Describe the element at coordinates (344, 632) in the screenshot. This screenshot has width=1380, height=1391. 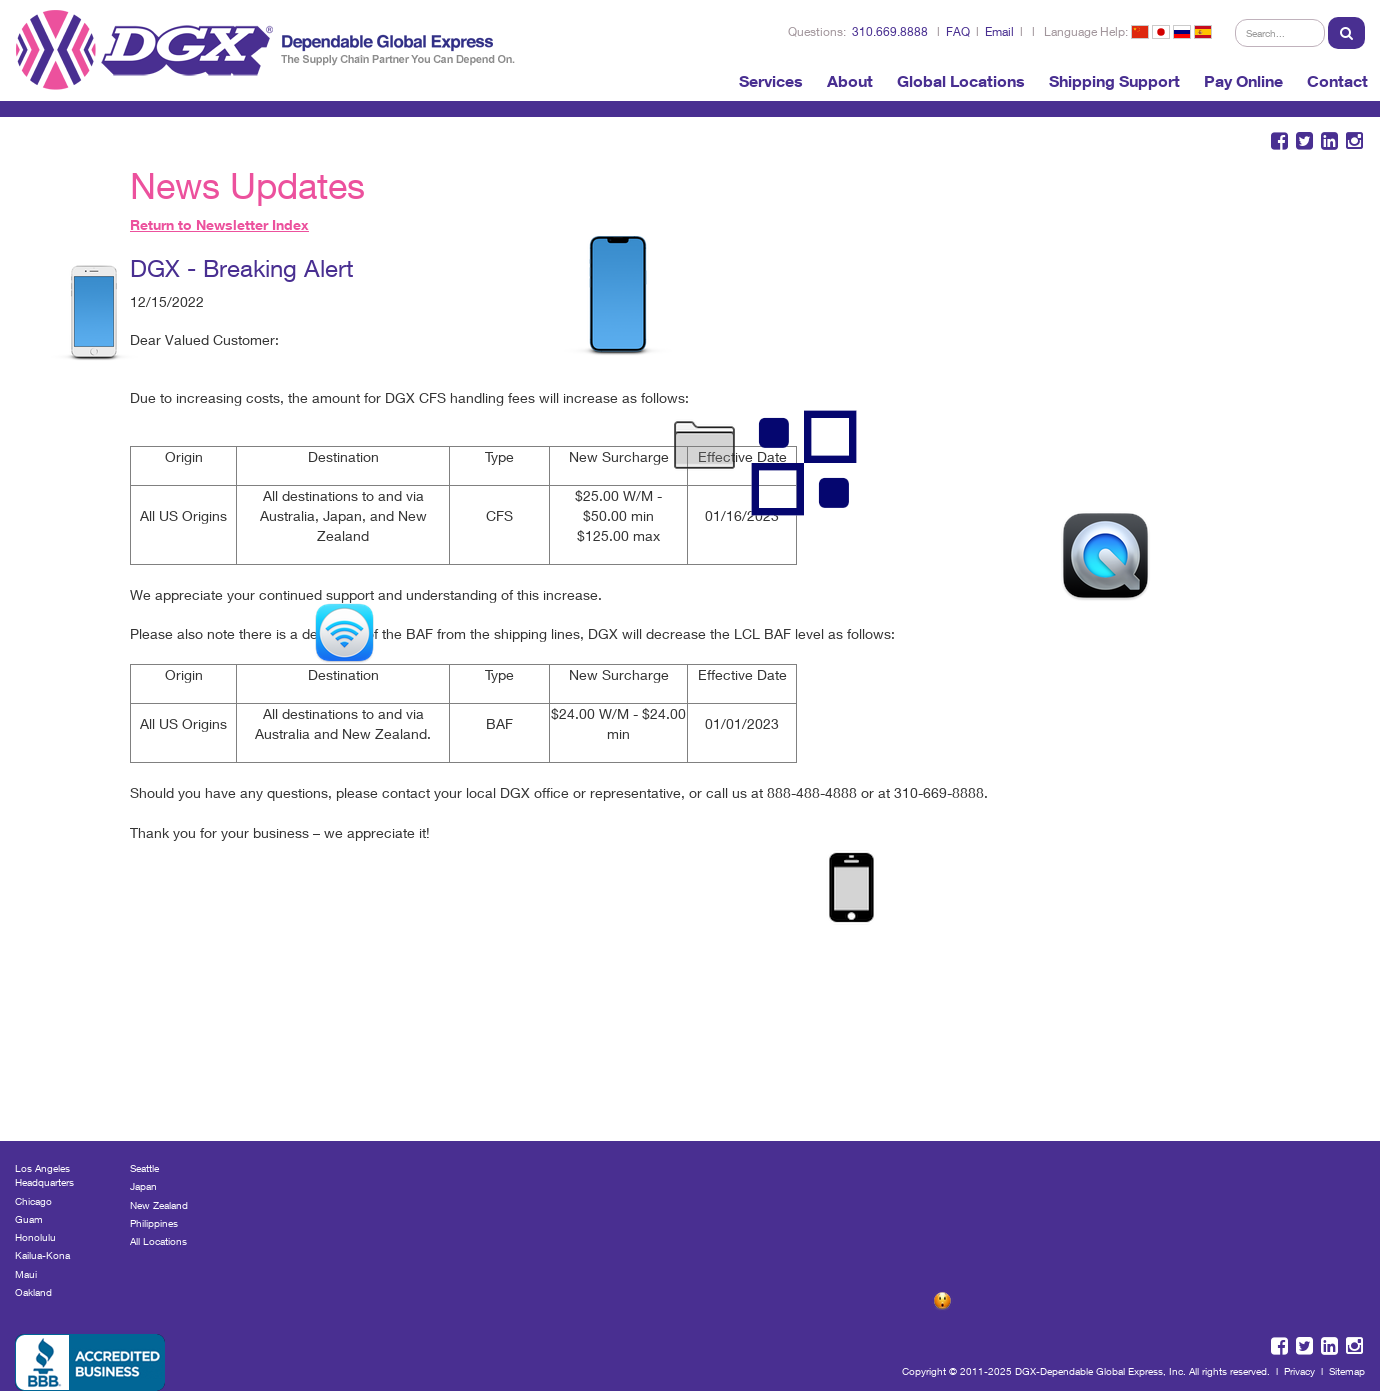
I see `open AirPort Utility to manage wireless network settings` at that location.